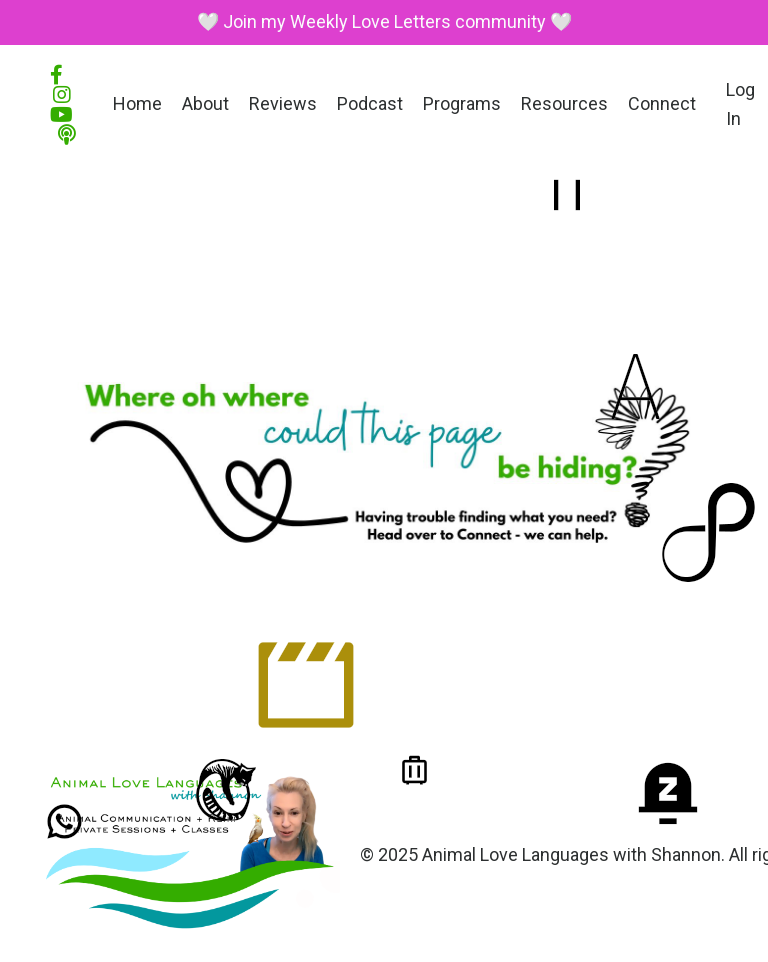 The height and width of the screenshot is (962, 768). Describe the element at coordinates (226, 790) in the screenshot. I see `open GNU IceCat browser` at that location.